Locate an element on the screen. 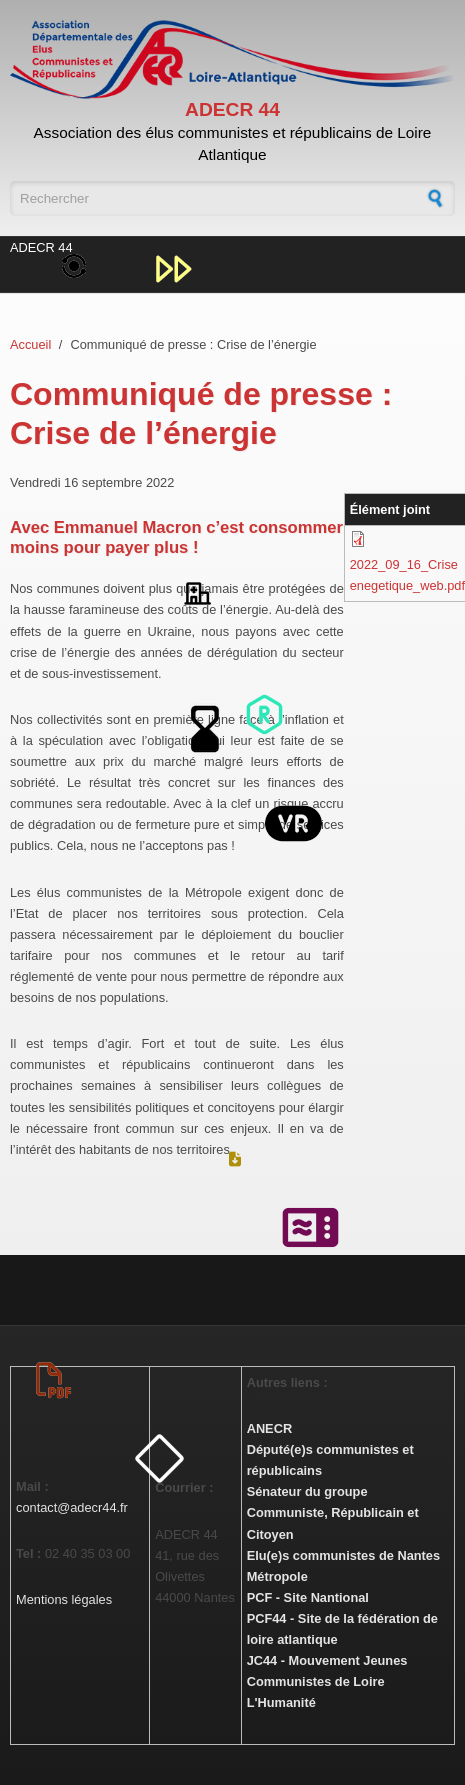 The image size is (465, 1785). find nearby hospitals or medical facilities is located at coordinates (196, 593).